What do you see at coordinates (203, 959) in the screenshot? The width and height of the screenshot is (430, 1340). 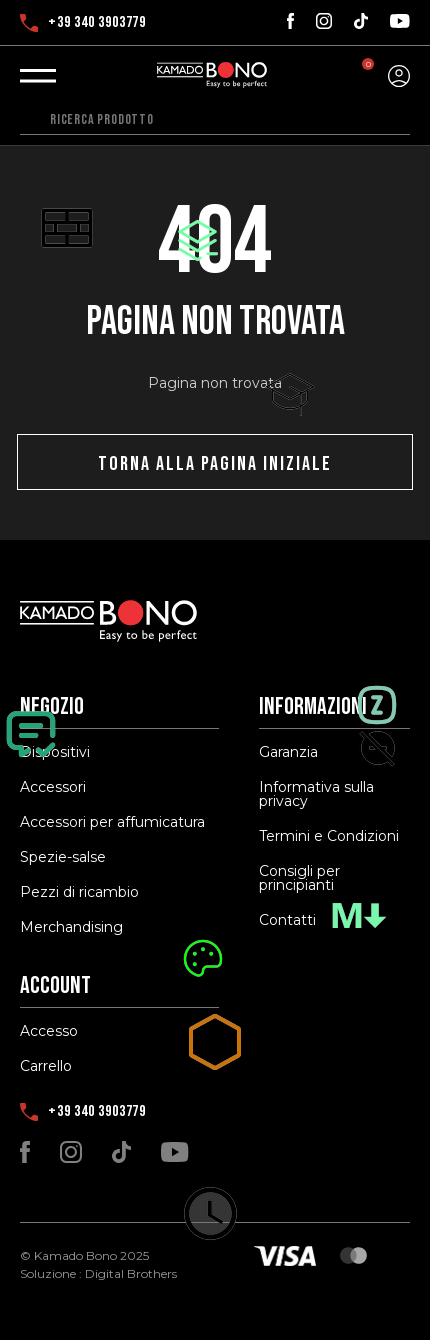 I see `access color or theme settings` at bounding box center [203, 959].